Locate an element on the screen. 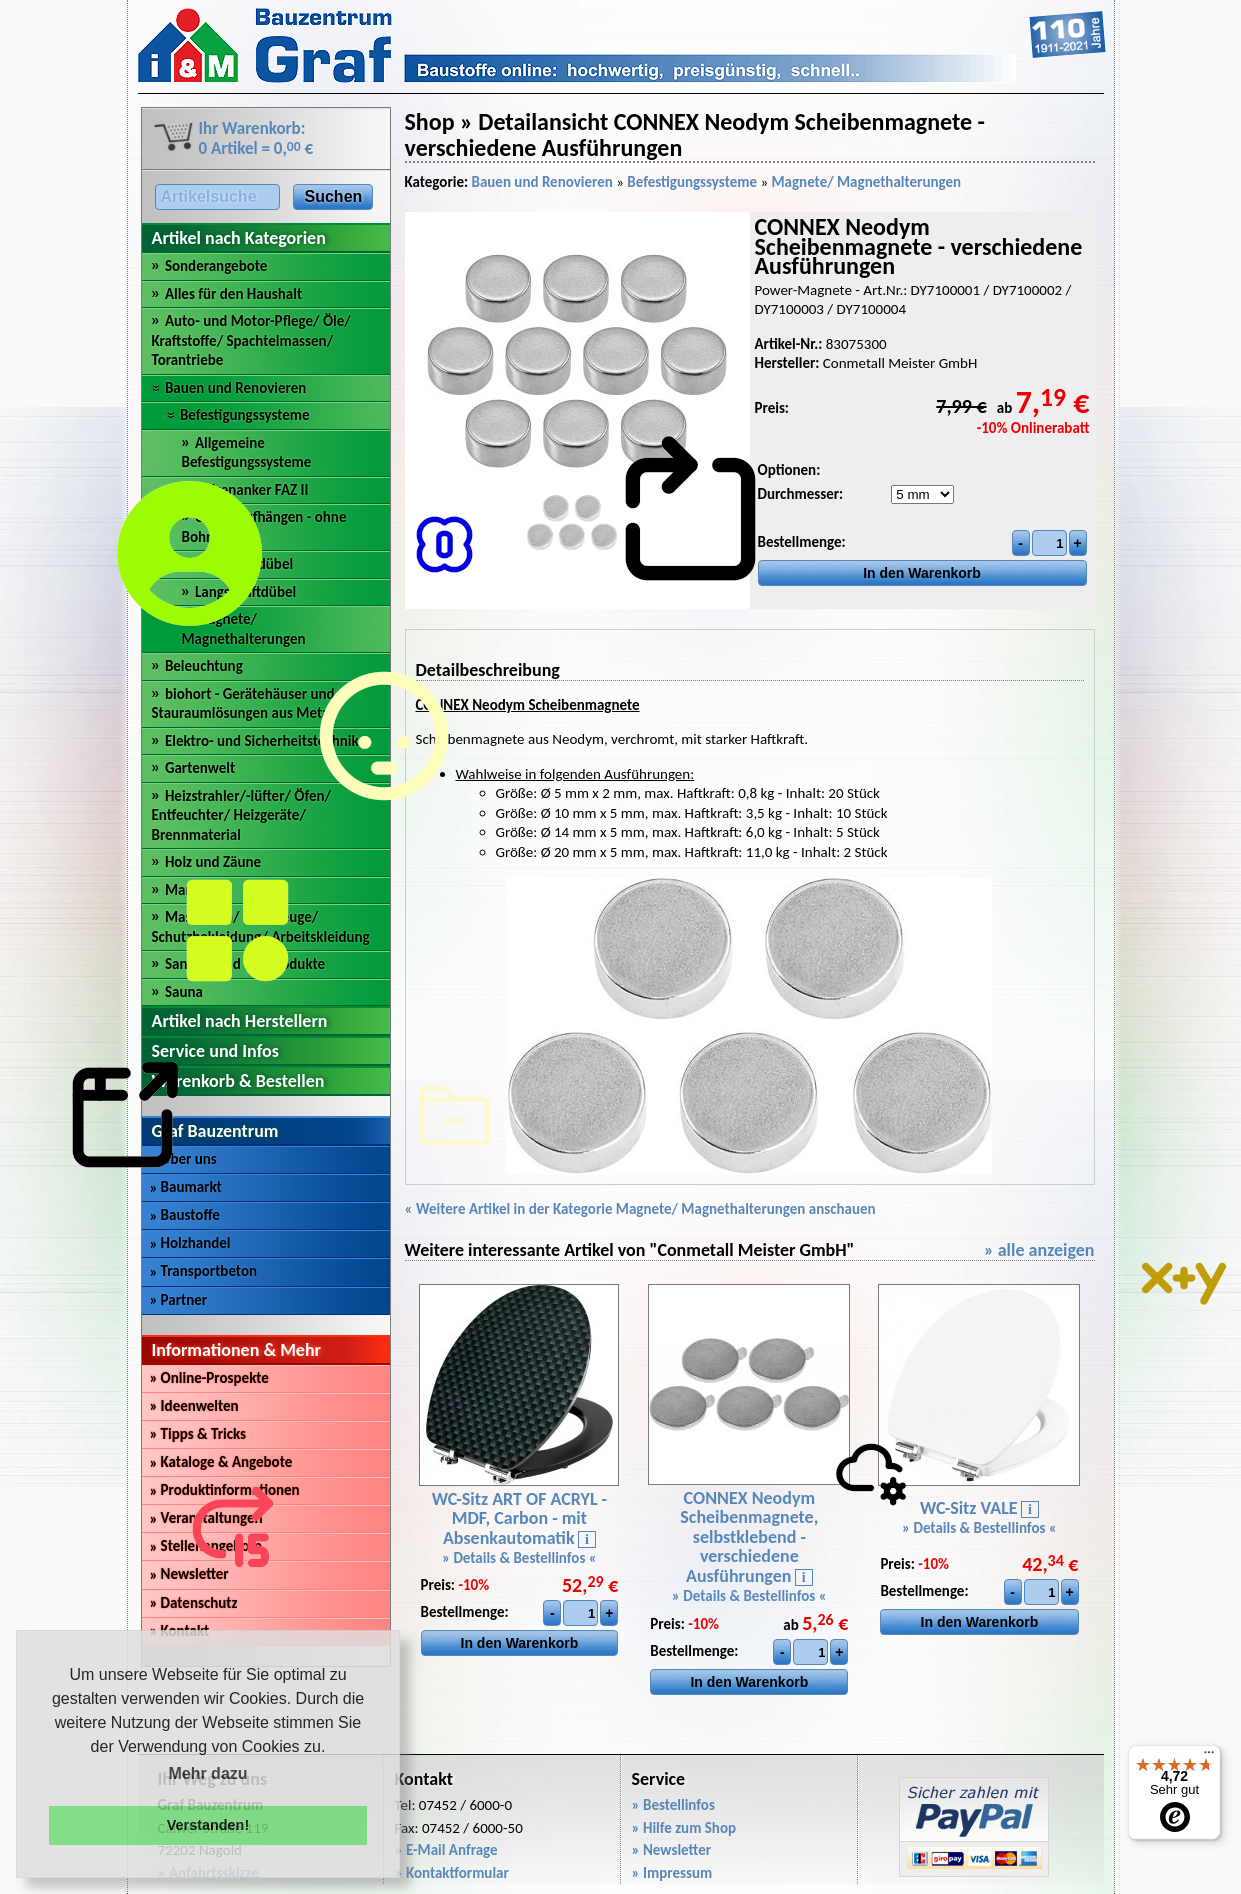  access cloud service settings is located at coordinates (871, 1469).